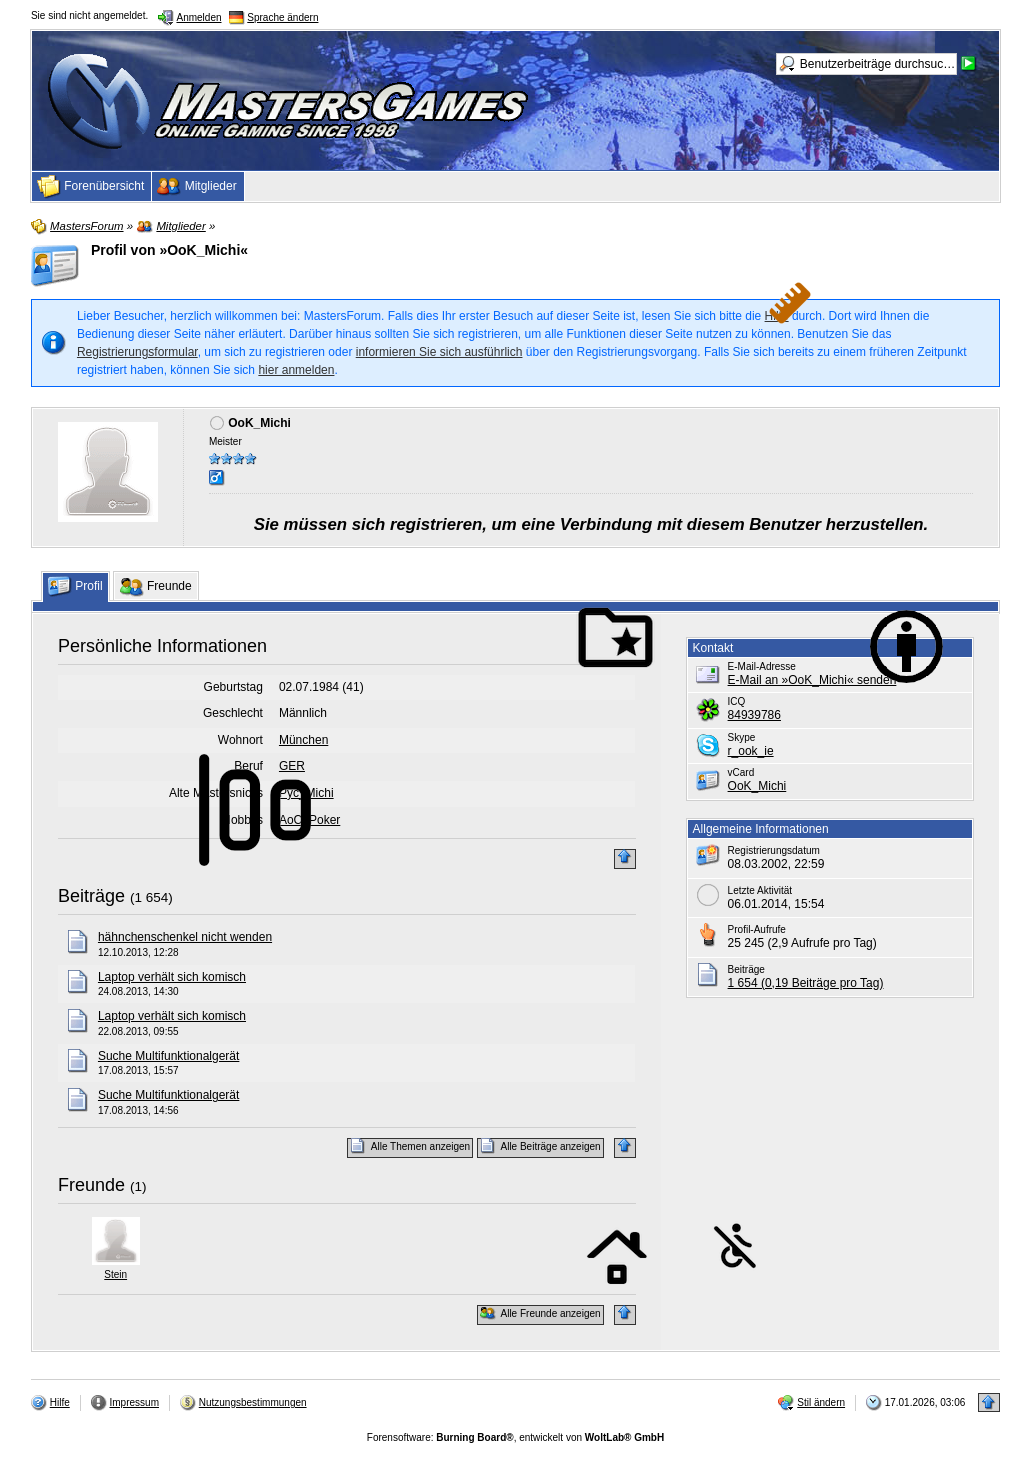  Describe the element at coordinates (736, 1245) in the screenshot. I see `indicates location or service is not wheelchair accessible` at that location.